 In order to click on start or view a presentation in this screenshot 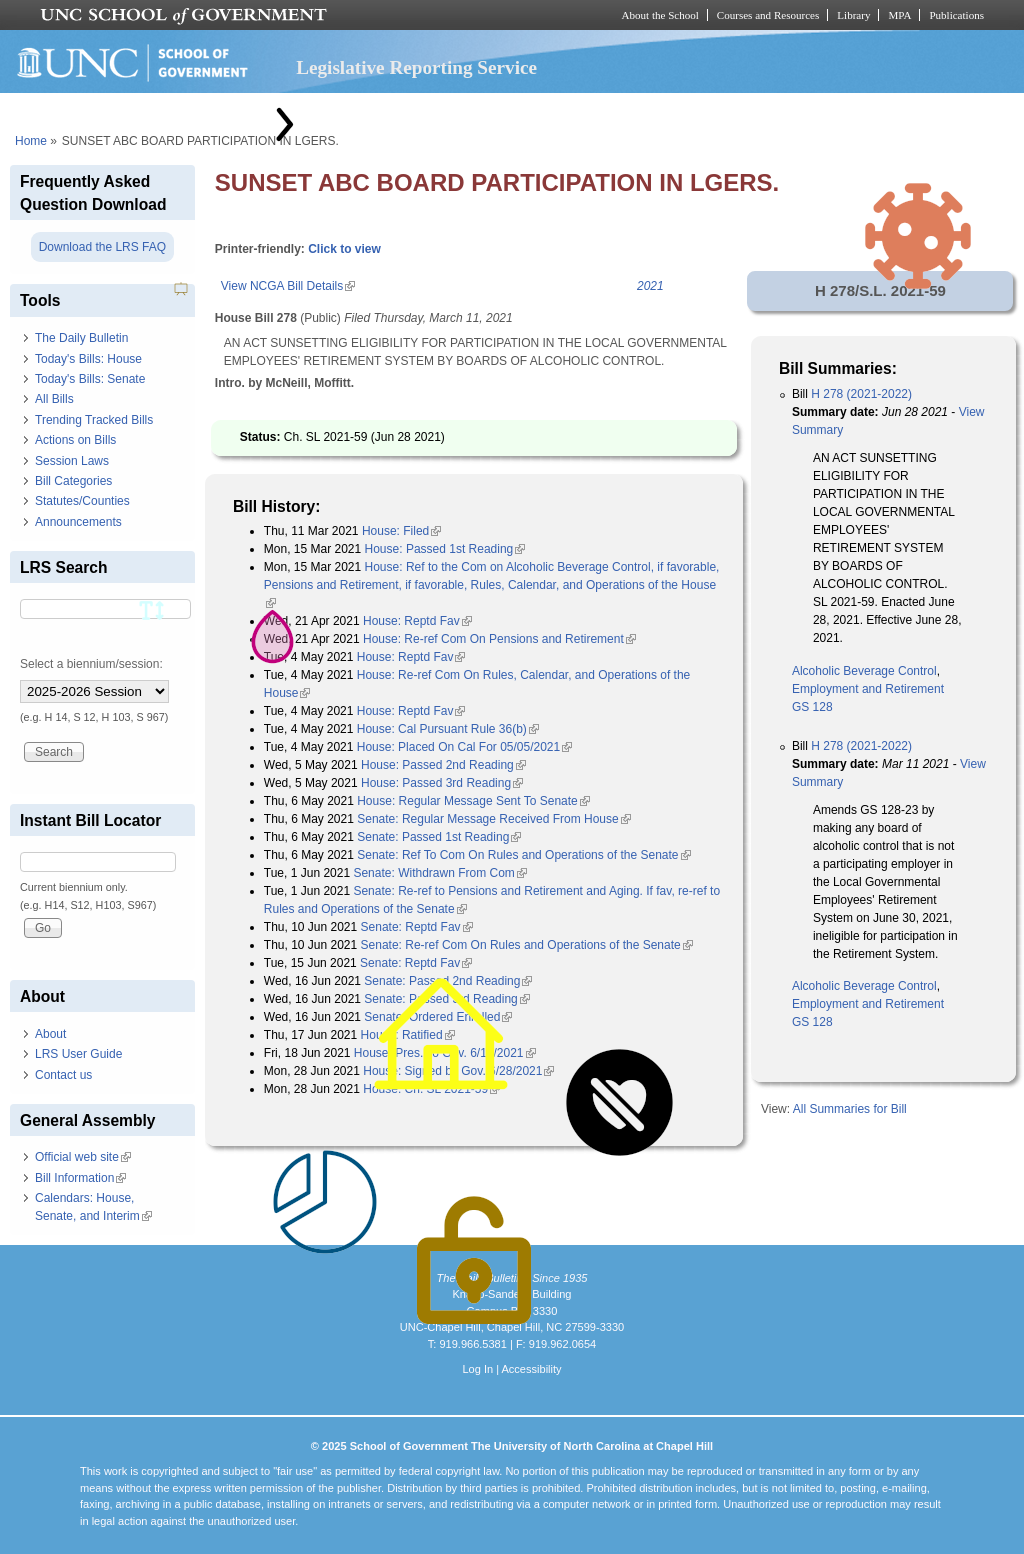, I will do `click(181, 289)`.